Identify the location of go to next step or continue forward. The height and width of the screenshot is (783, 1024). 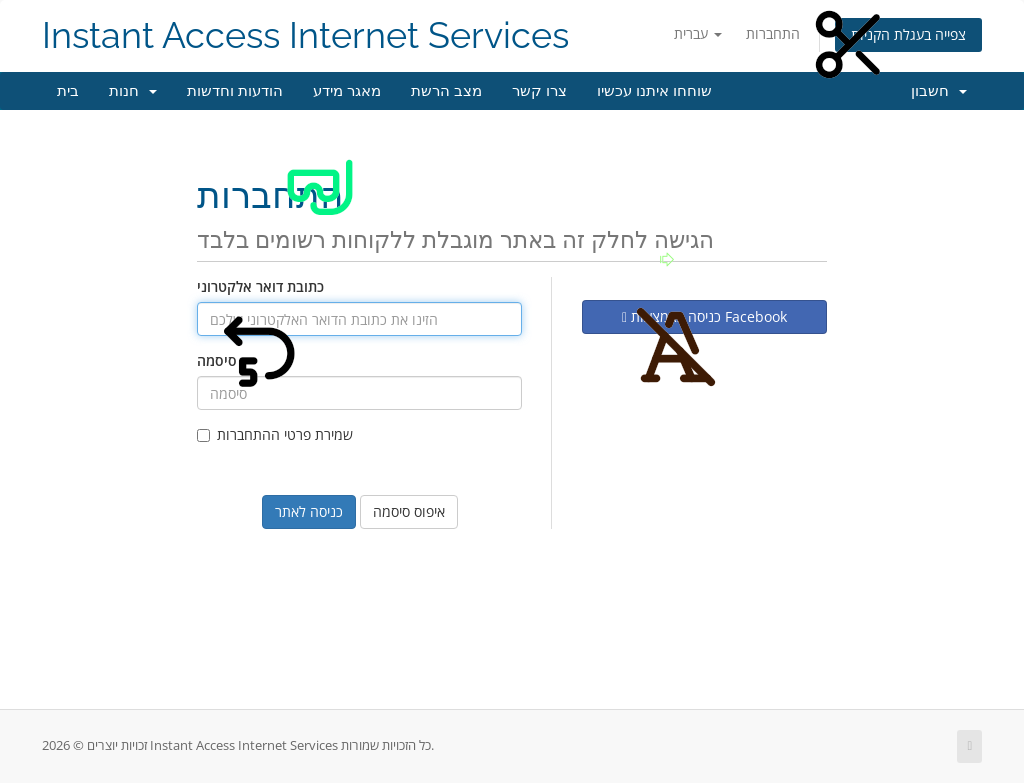
(666, 259).